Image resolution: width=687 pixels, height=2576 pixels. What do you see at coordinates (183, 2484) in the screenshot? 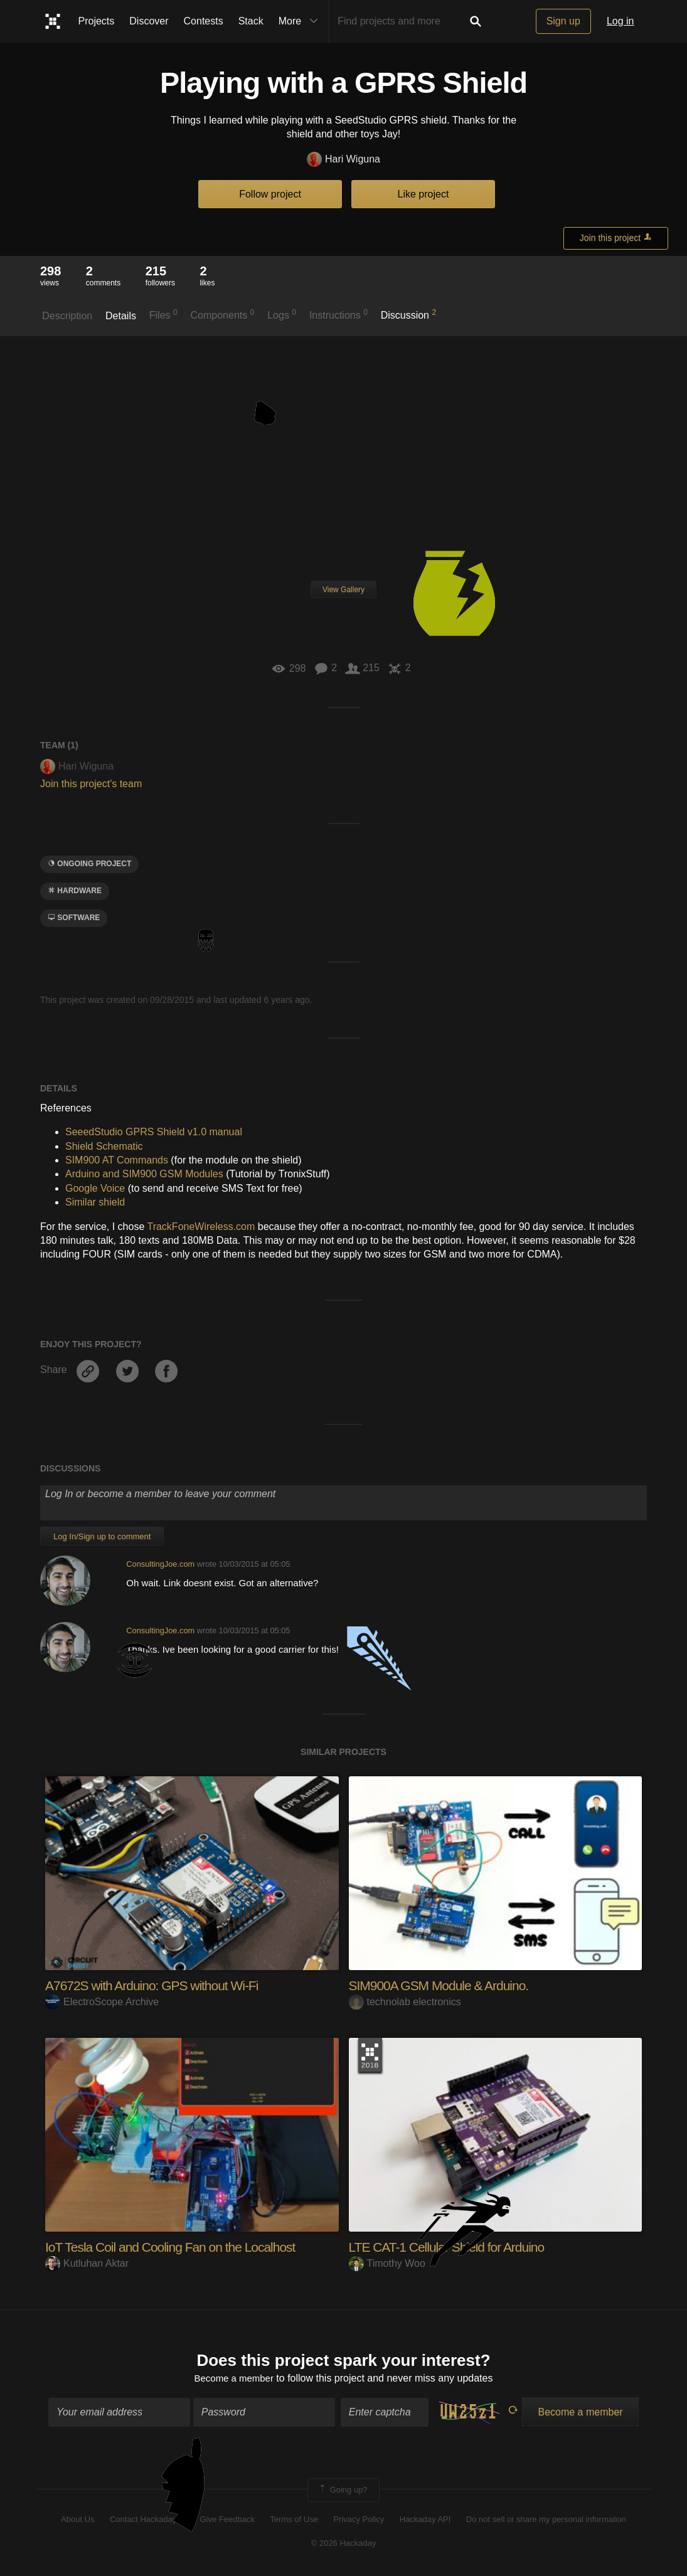
I see `represents Corsica region or Corsican-related content` at bounding box center [183, 2484].